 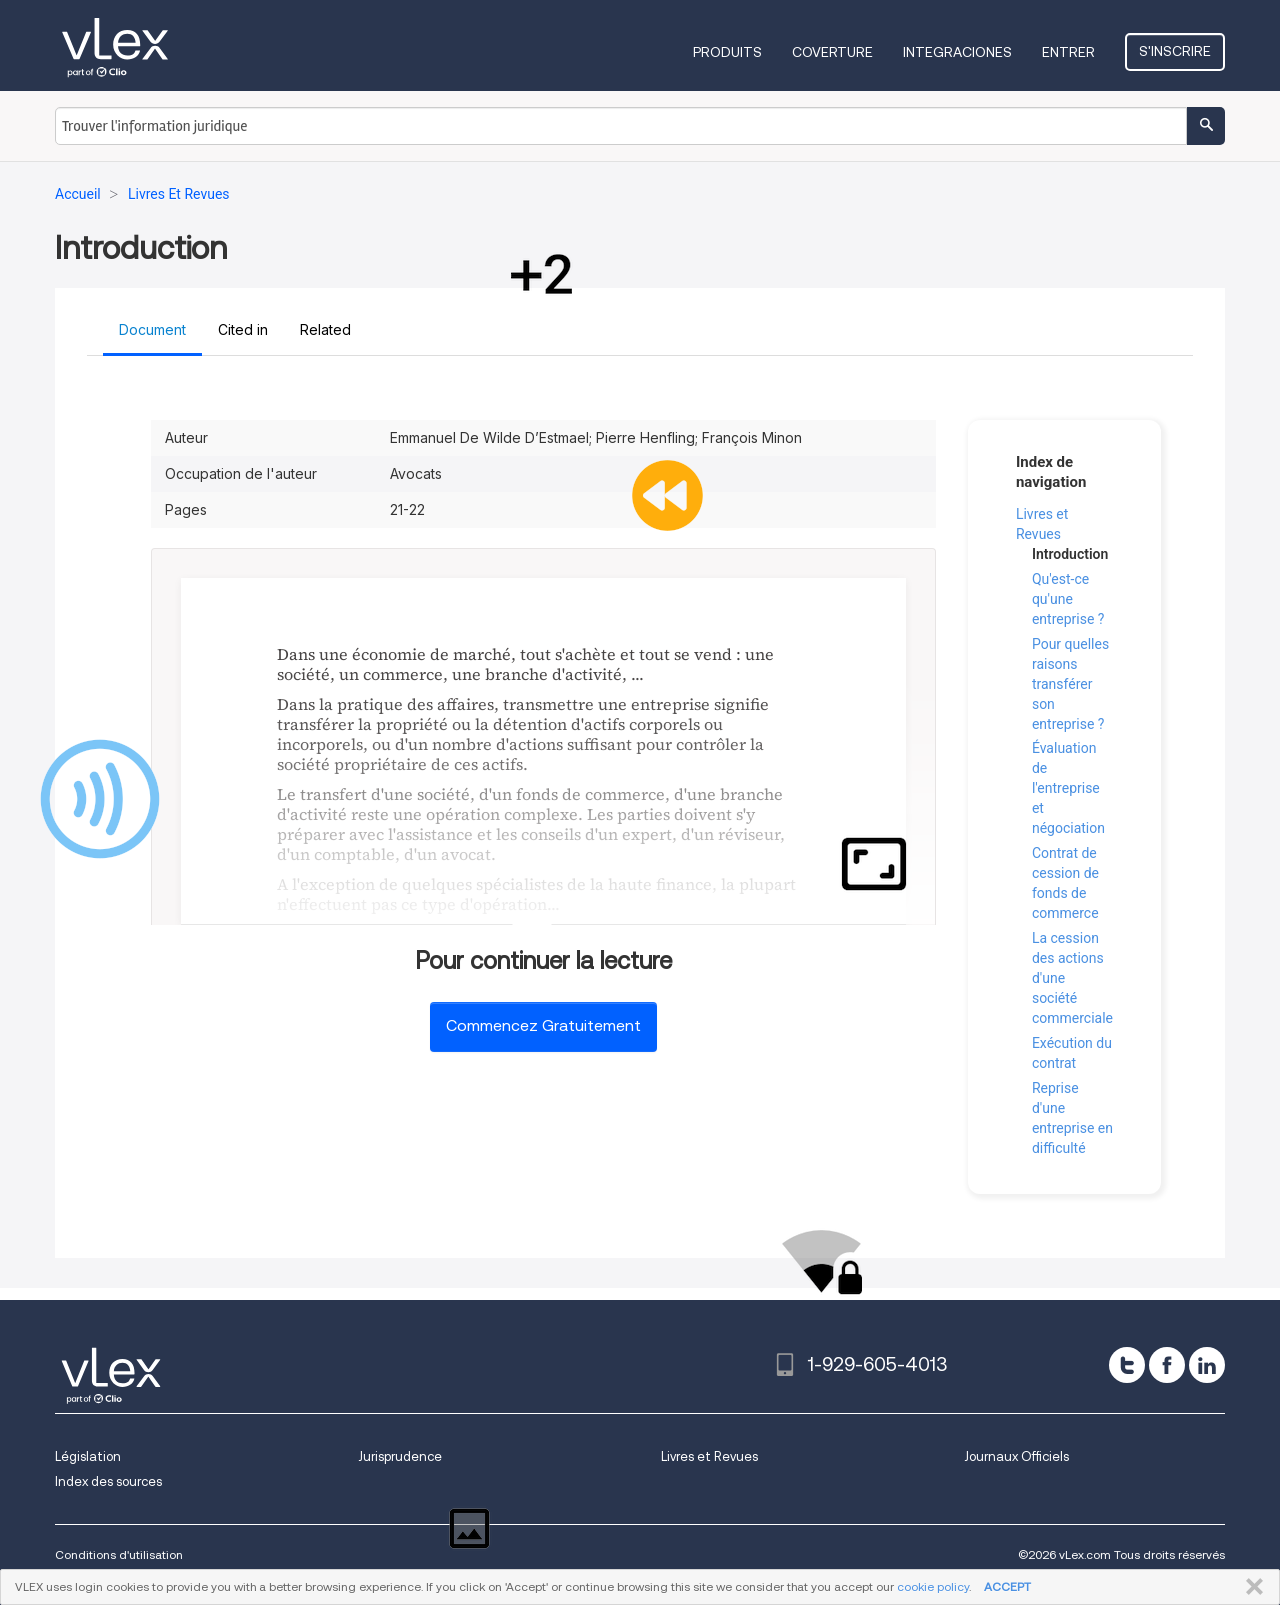 What do you see at coordinates (821, 1260) in the screenshot?
I see `weak wifi signal on a secured network` at bounding box center [821, 1260].